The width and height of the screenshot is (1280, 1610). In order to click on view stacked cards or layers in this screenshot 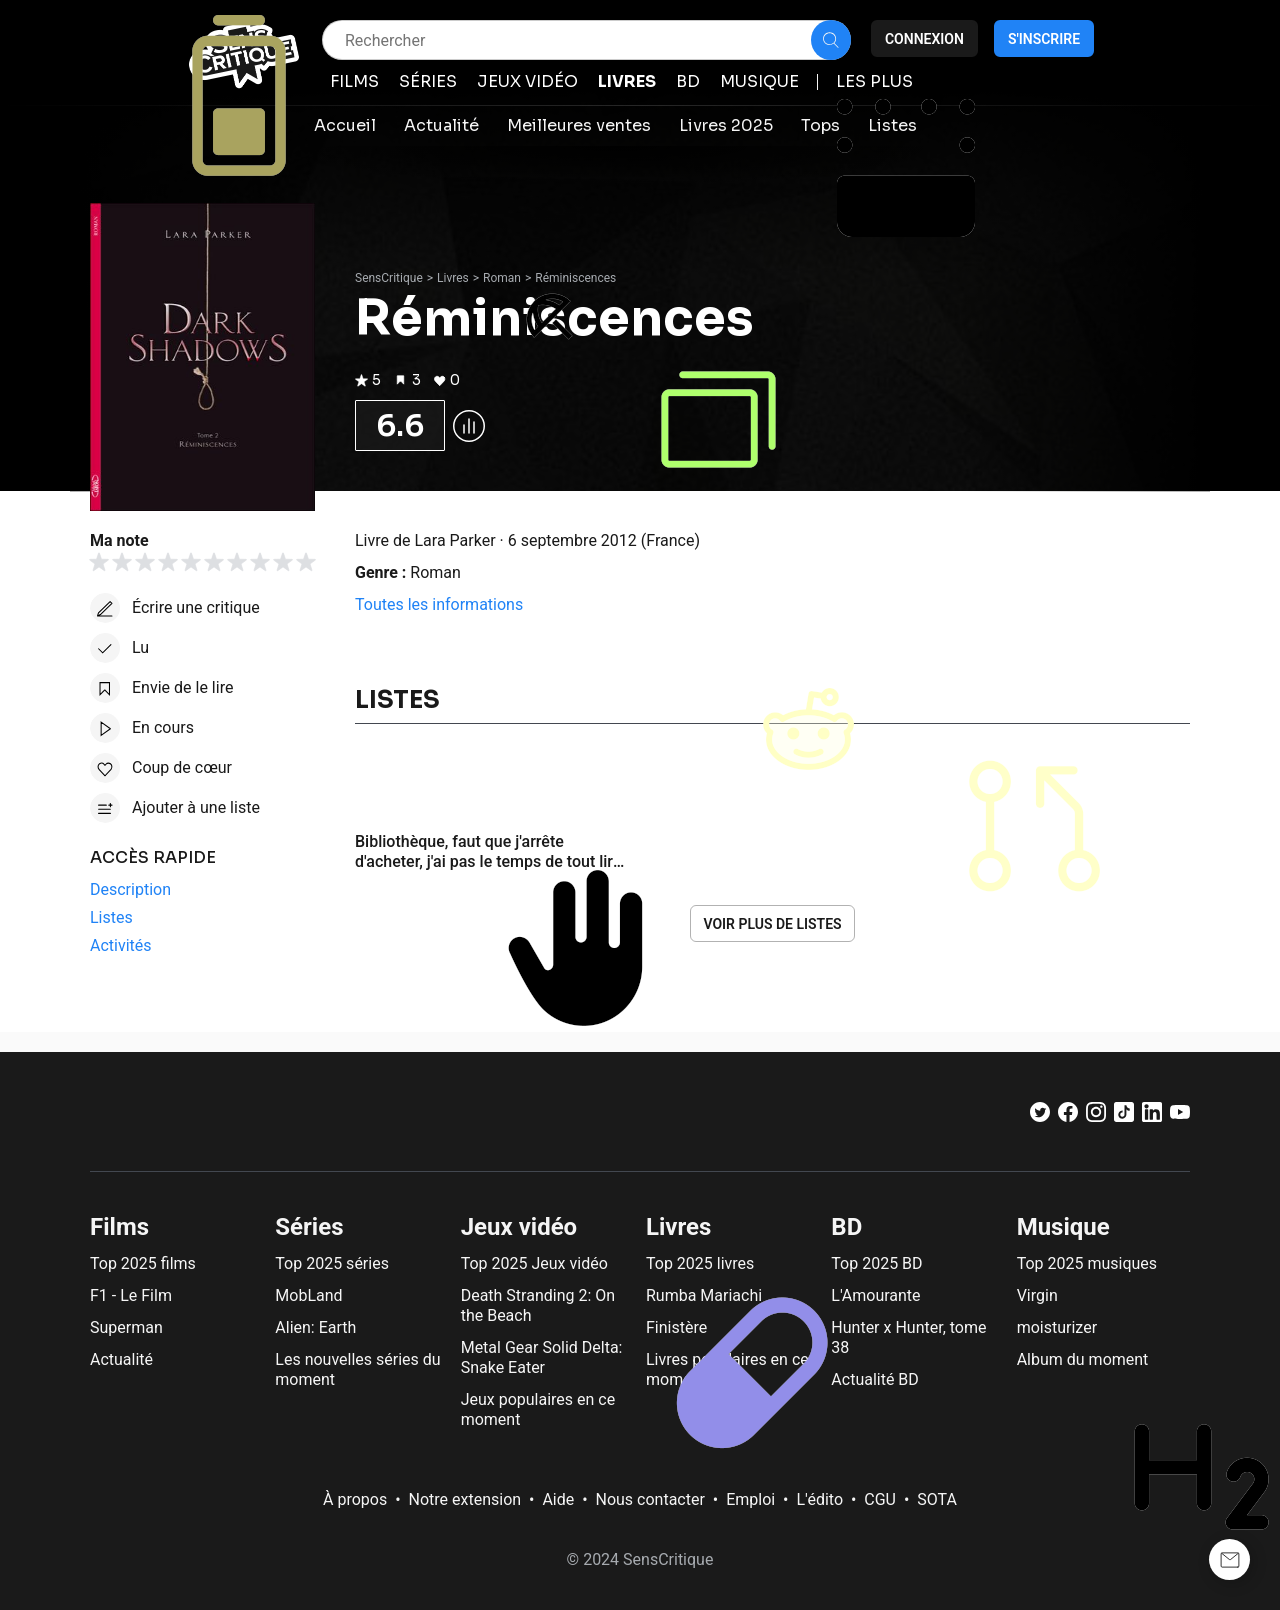, I will do `click(718, 419)`.